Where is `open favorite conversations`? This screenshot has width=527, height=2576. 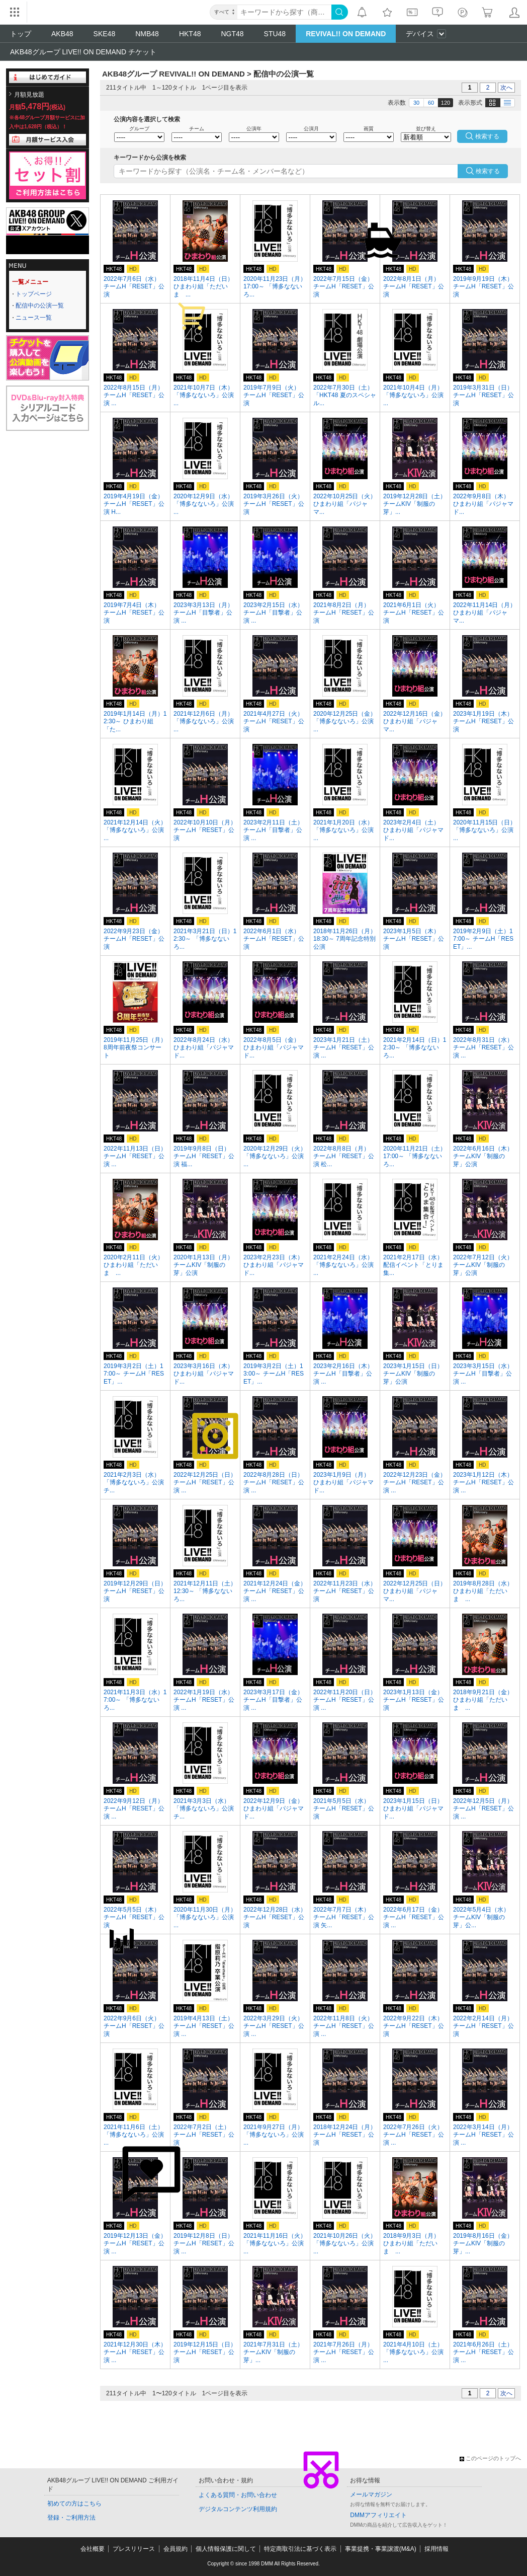
open favorite conversations is located at coordinates (151, 2172).